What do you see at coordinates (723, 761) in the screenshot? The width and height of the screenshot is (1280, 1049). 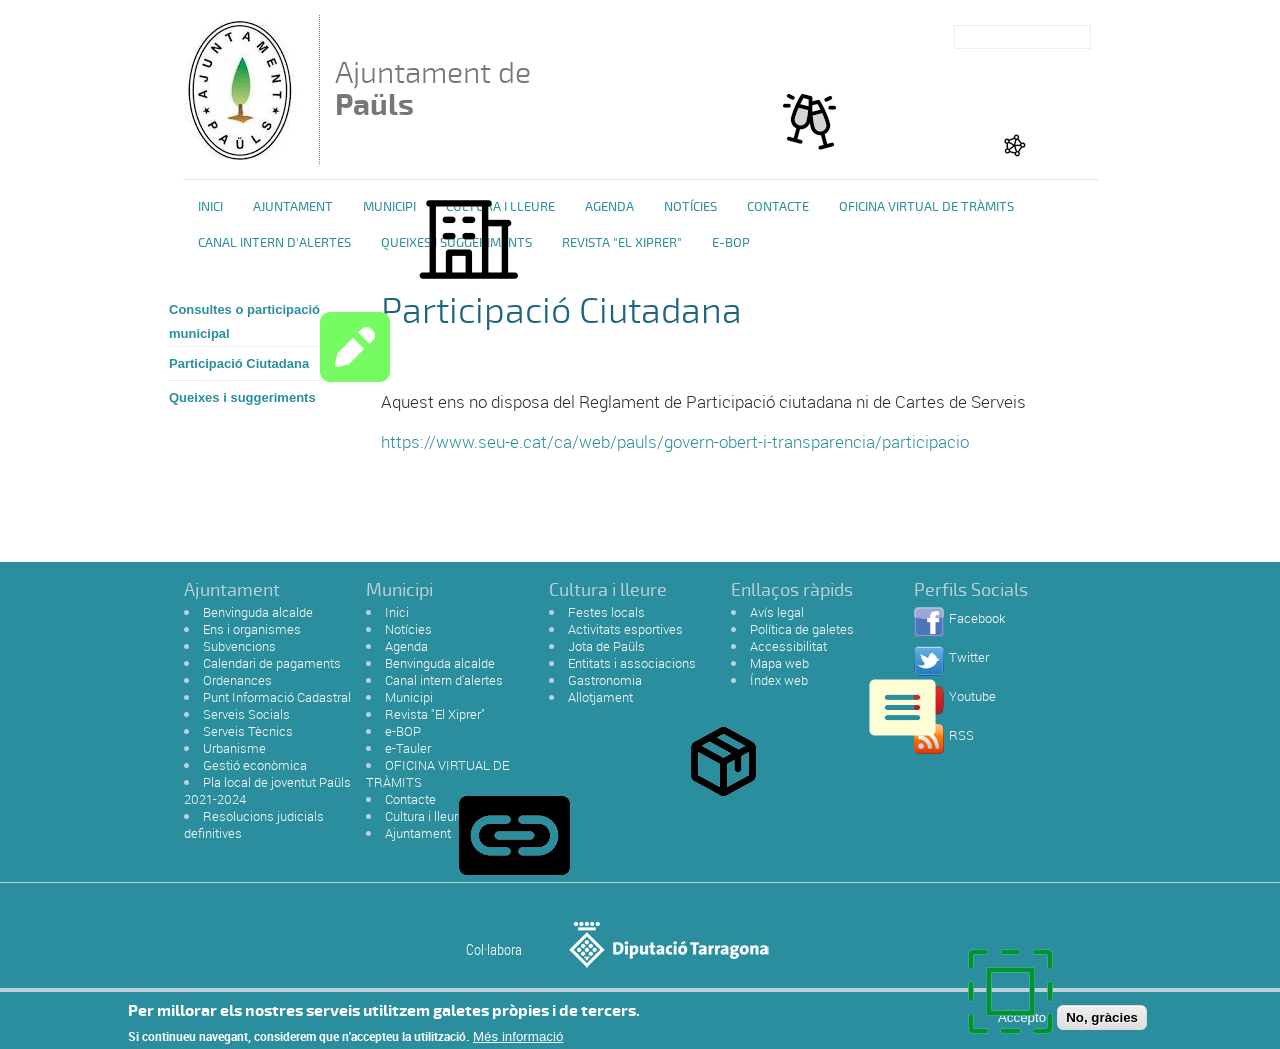 I see `view order shipment details` at bounding box center [723, 761].